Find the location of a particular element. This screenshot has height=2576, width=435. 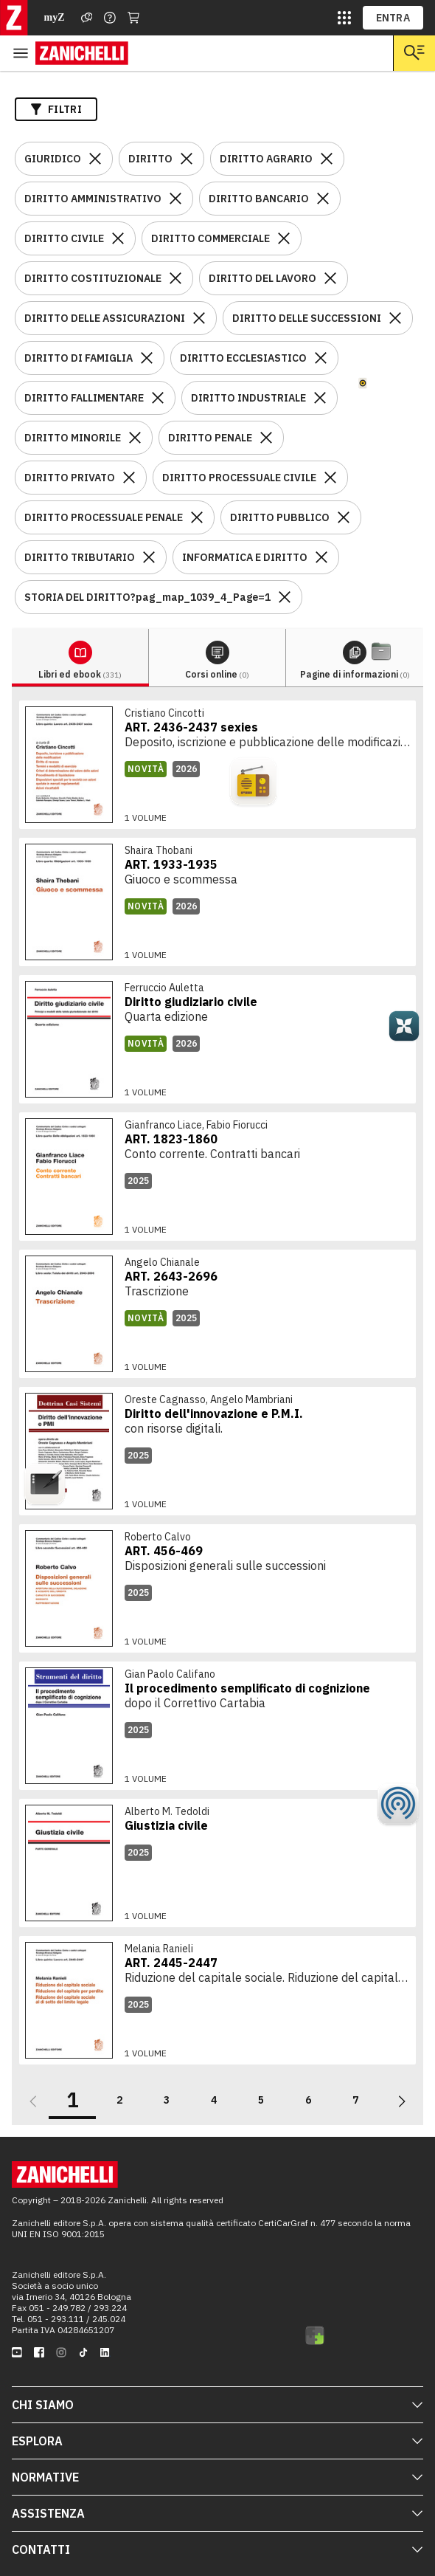

open snapdrop for local file sharing is located at coordinates (398, 1804).